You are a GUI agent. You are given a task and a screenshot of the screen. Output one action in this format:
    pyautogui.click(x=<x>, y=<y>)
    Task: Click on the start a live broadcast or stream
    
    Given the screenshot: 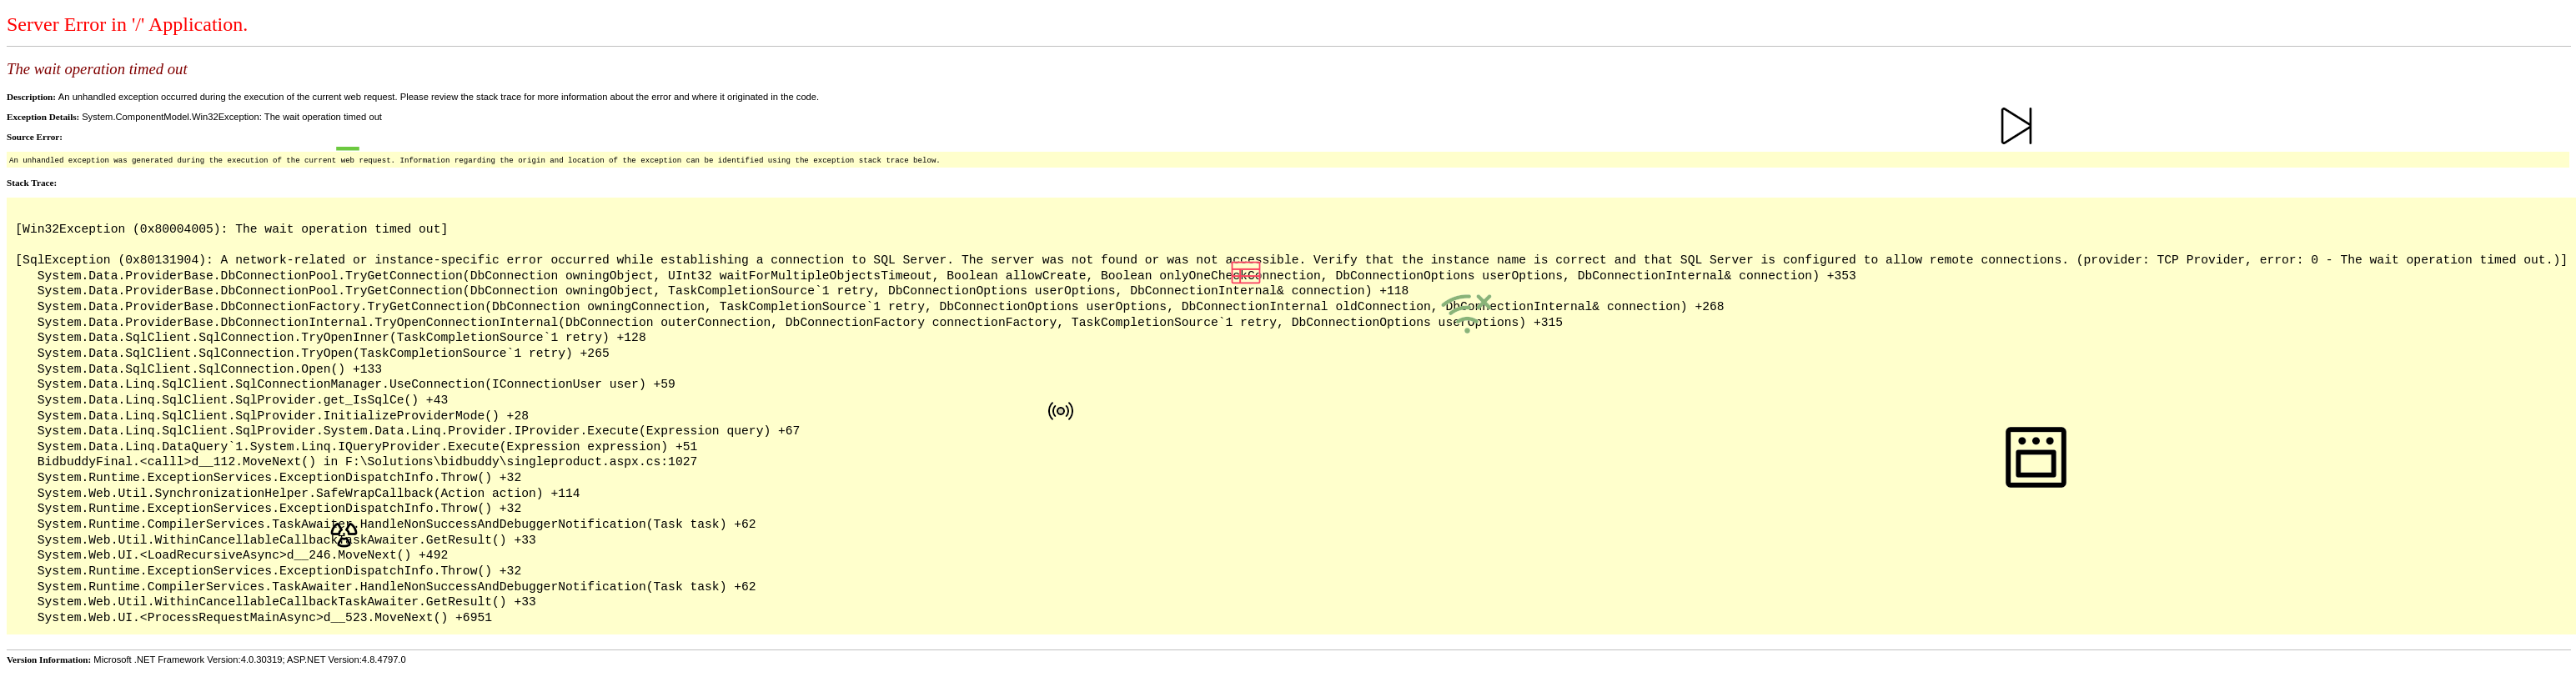 What is the action you would take?
    pyautogui.click(x=1061, y=411)
    